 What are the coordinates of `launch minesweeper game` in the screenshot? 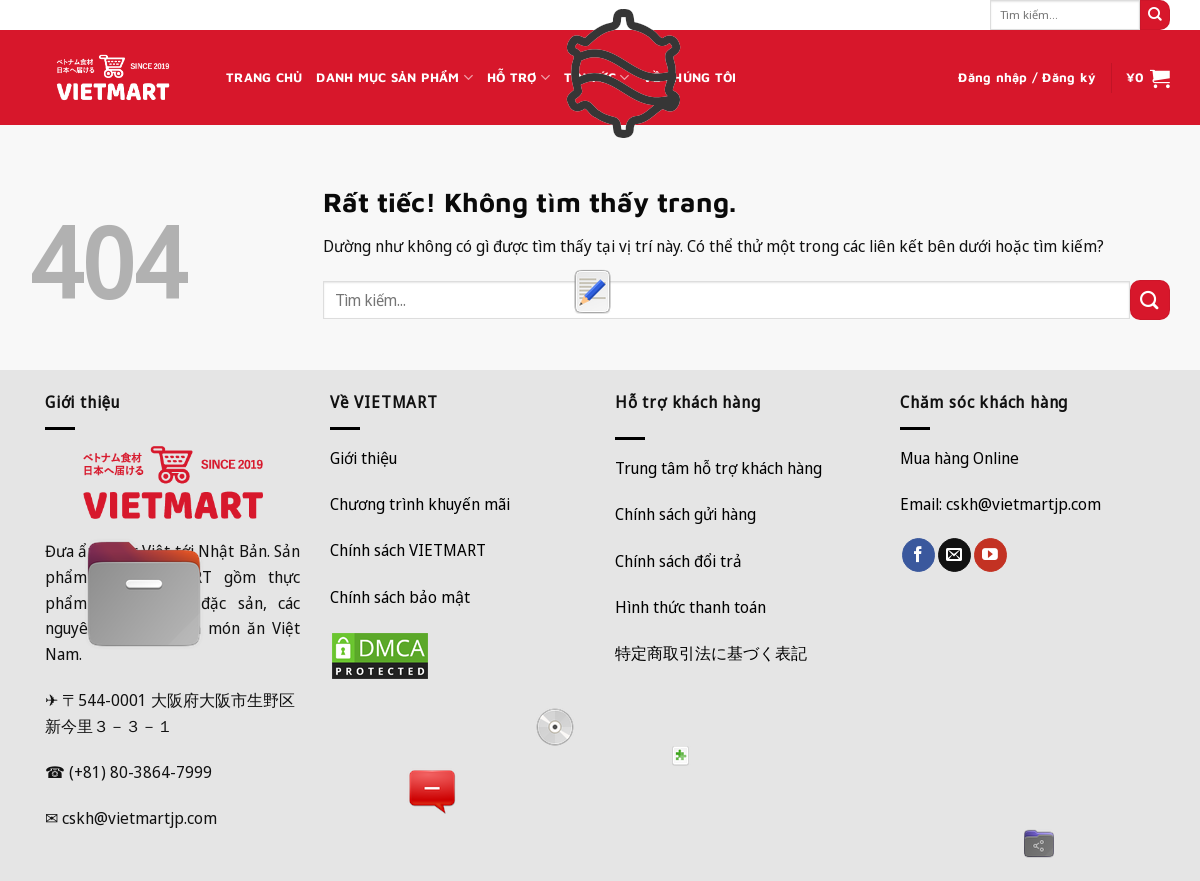 It's located at (623, 73).